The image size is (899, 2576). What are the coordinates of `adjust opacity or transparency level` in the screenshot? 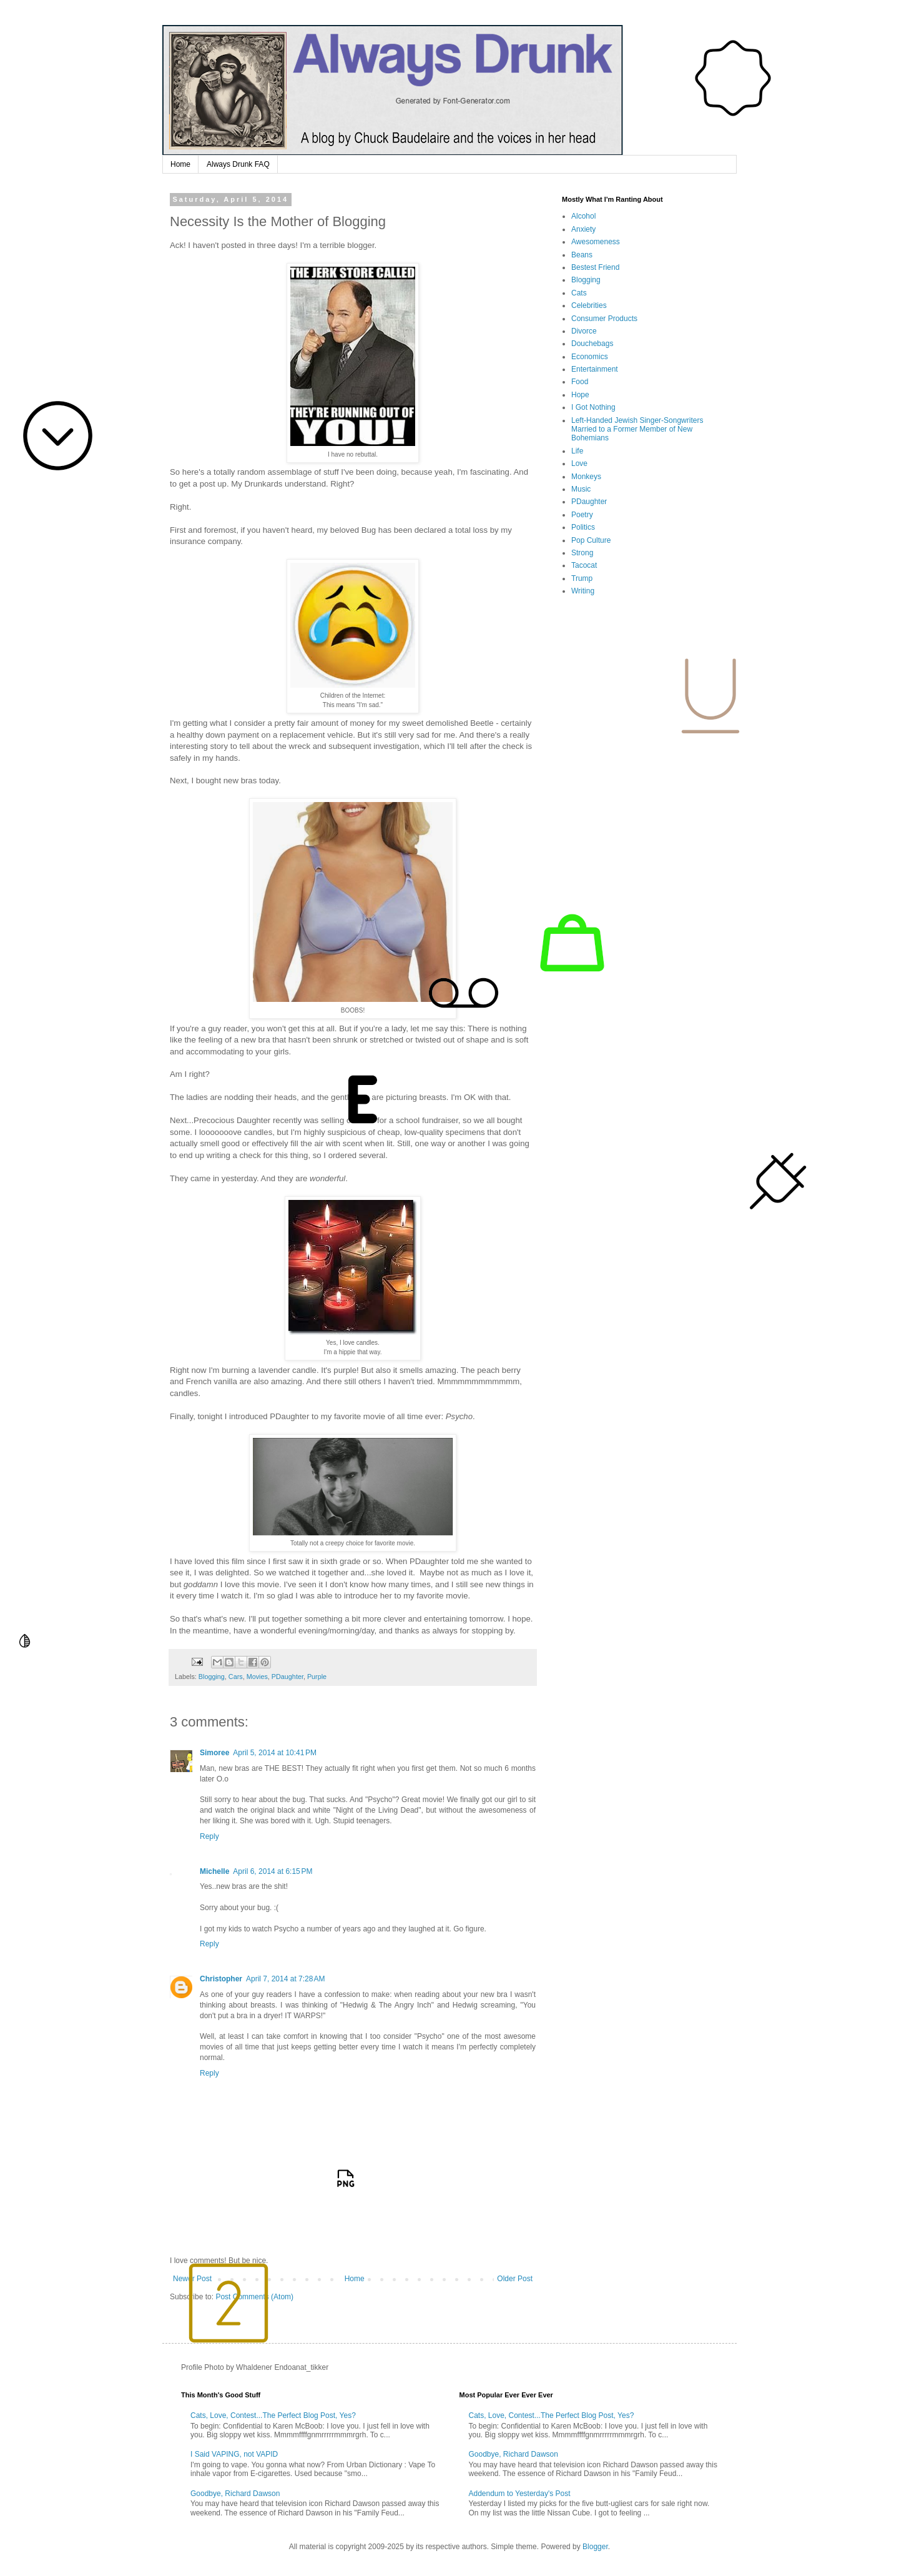 It's located at (24, 1641).